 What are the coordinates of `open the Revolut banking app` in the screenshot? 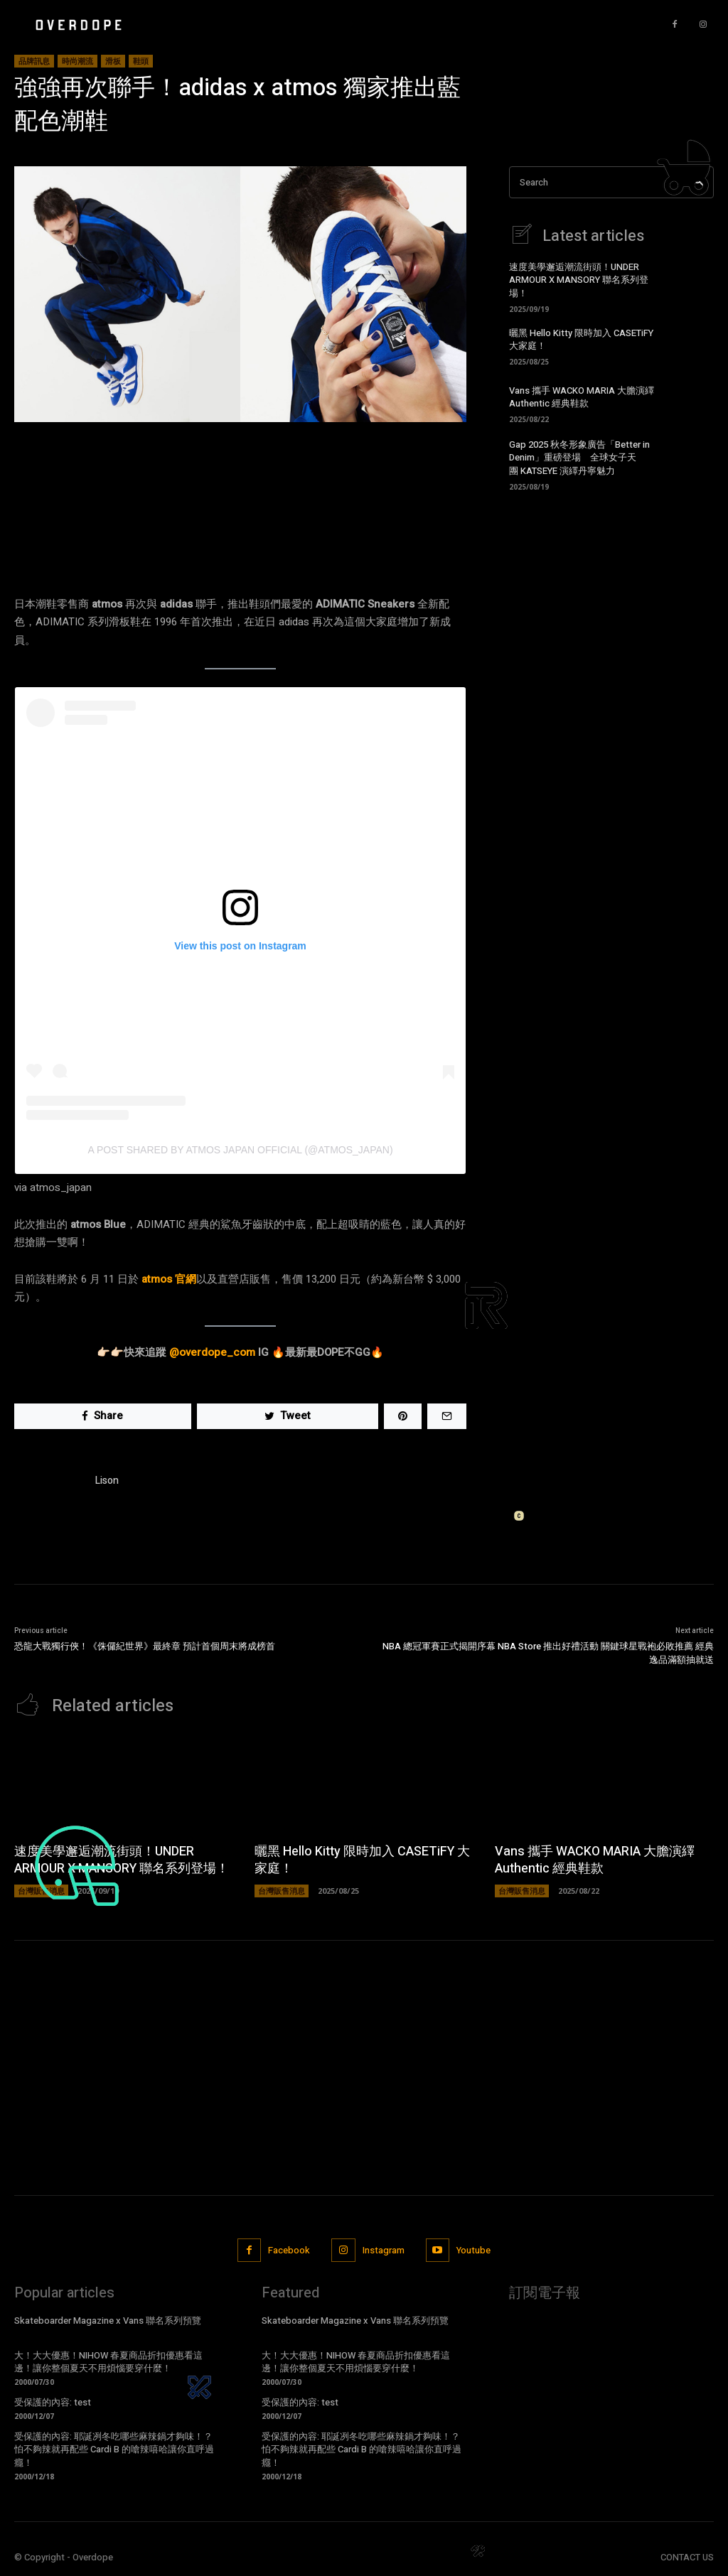 It's located at (486, 1305).